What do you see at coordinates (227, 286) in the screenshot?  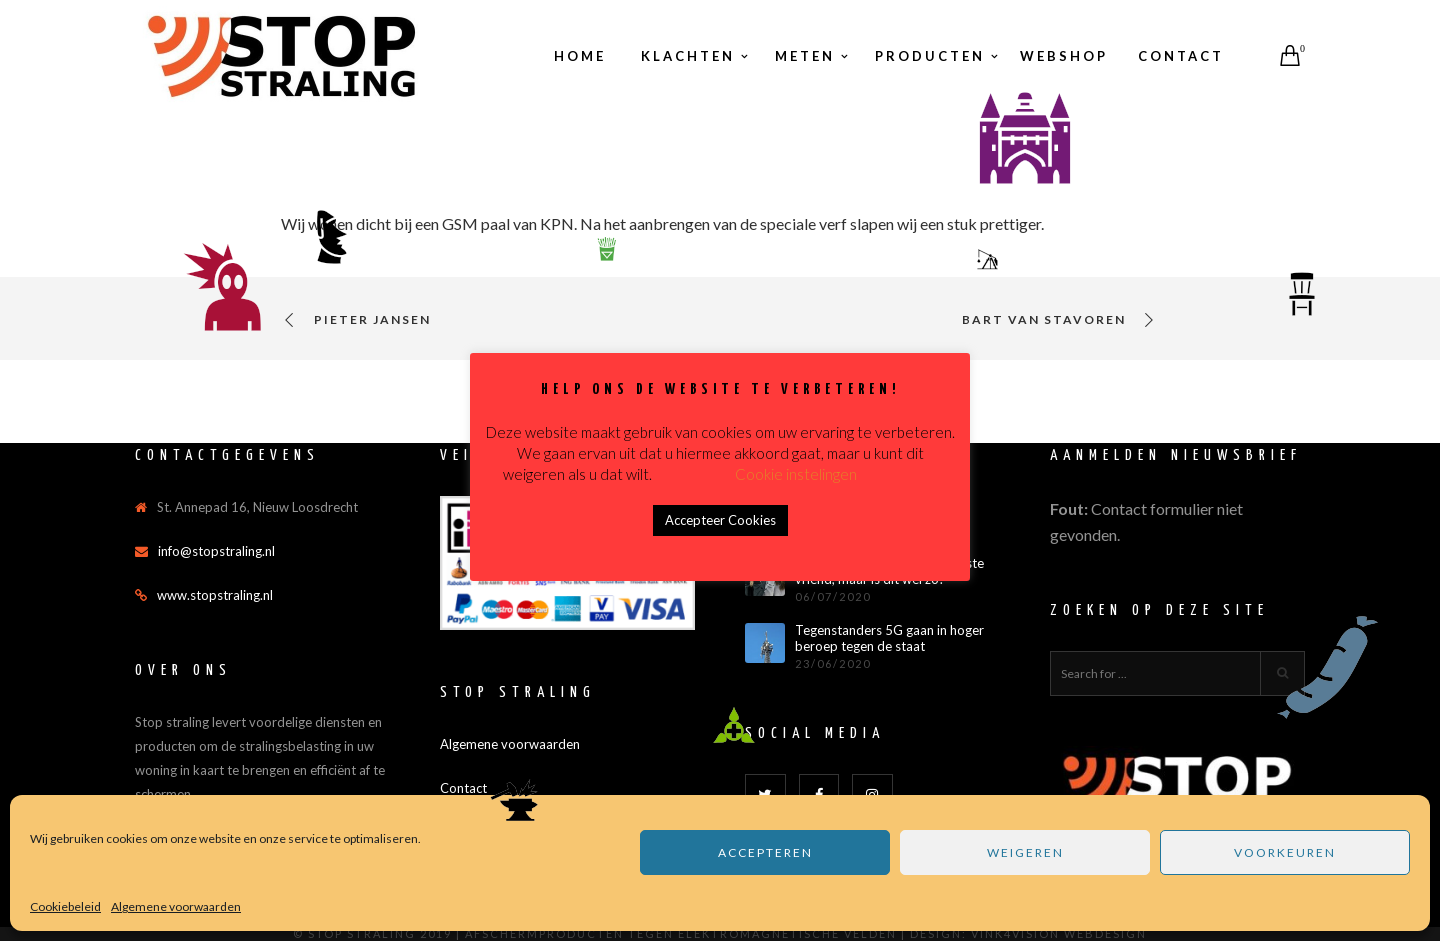 I see `indicates a surprised or shocked reaction` at bounding box center [227, 286].